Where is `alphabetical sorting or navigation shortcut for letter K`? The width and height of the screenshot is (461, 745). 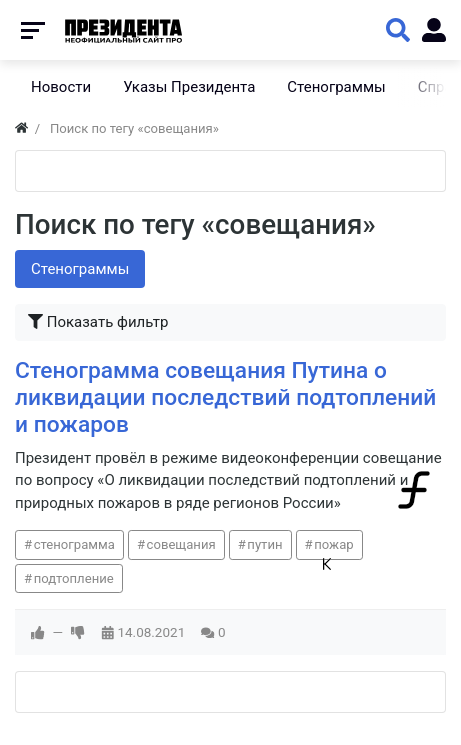 alphabetical sorting or navigation shortcut for letter K is located at coordinates (327, 564).